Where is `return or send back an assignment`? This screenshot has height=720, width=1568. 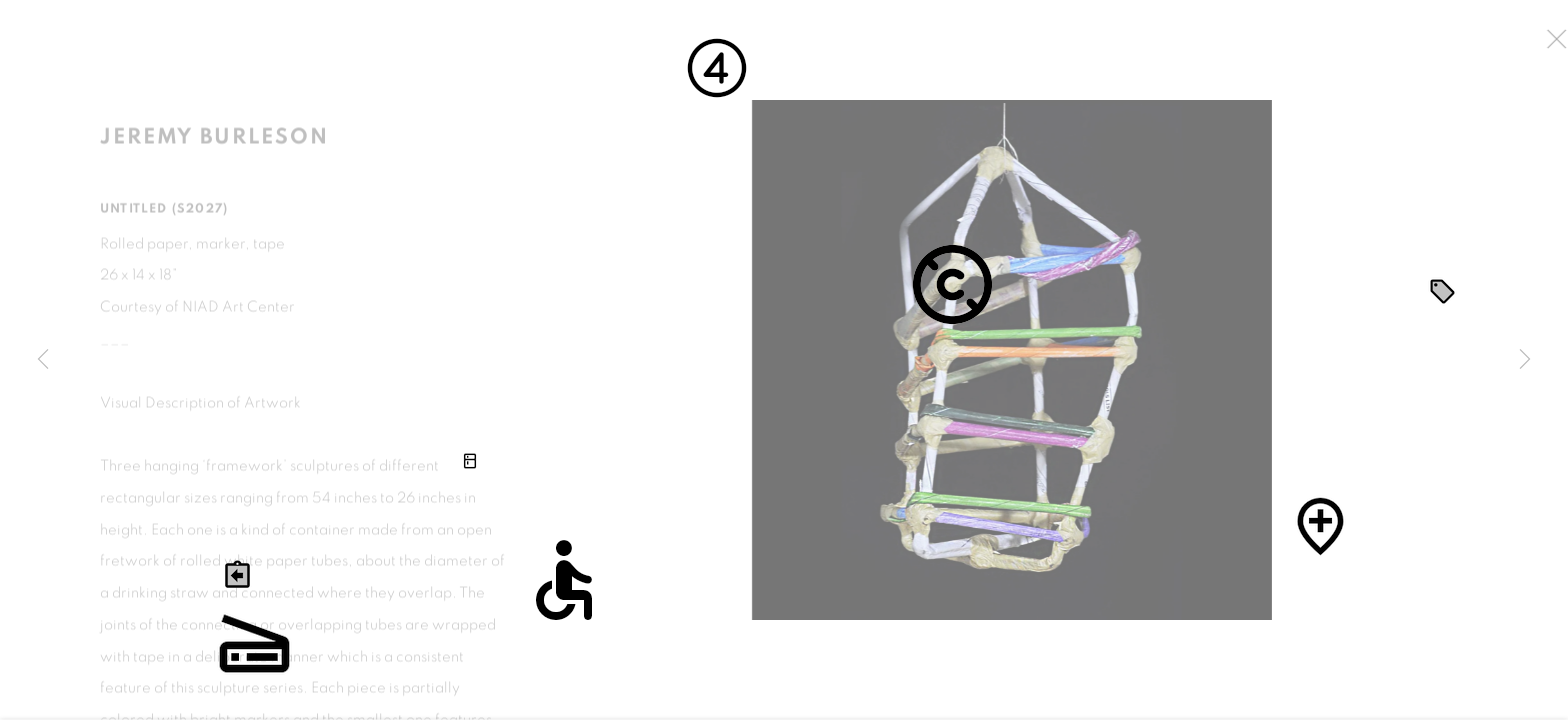 return or send back an assignment is located at coordinates (237, 575).